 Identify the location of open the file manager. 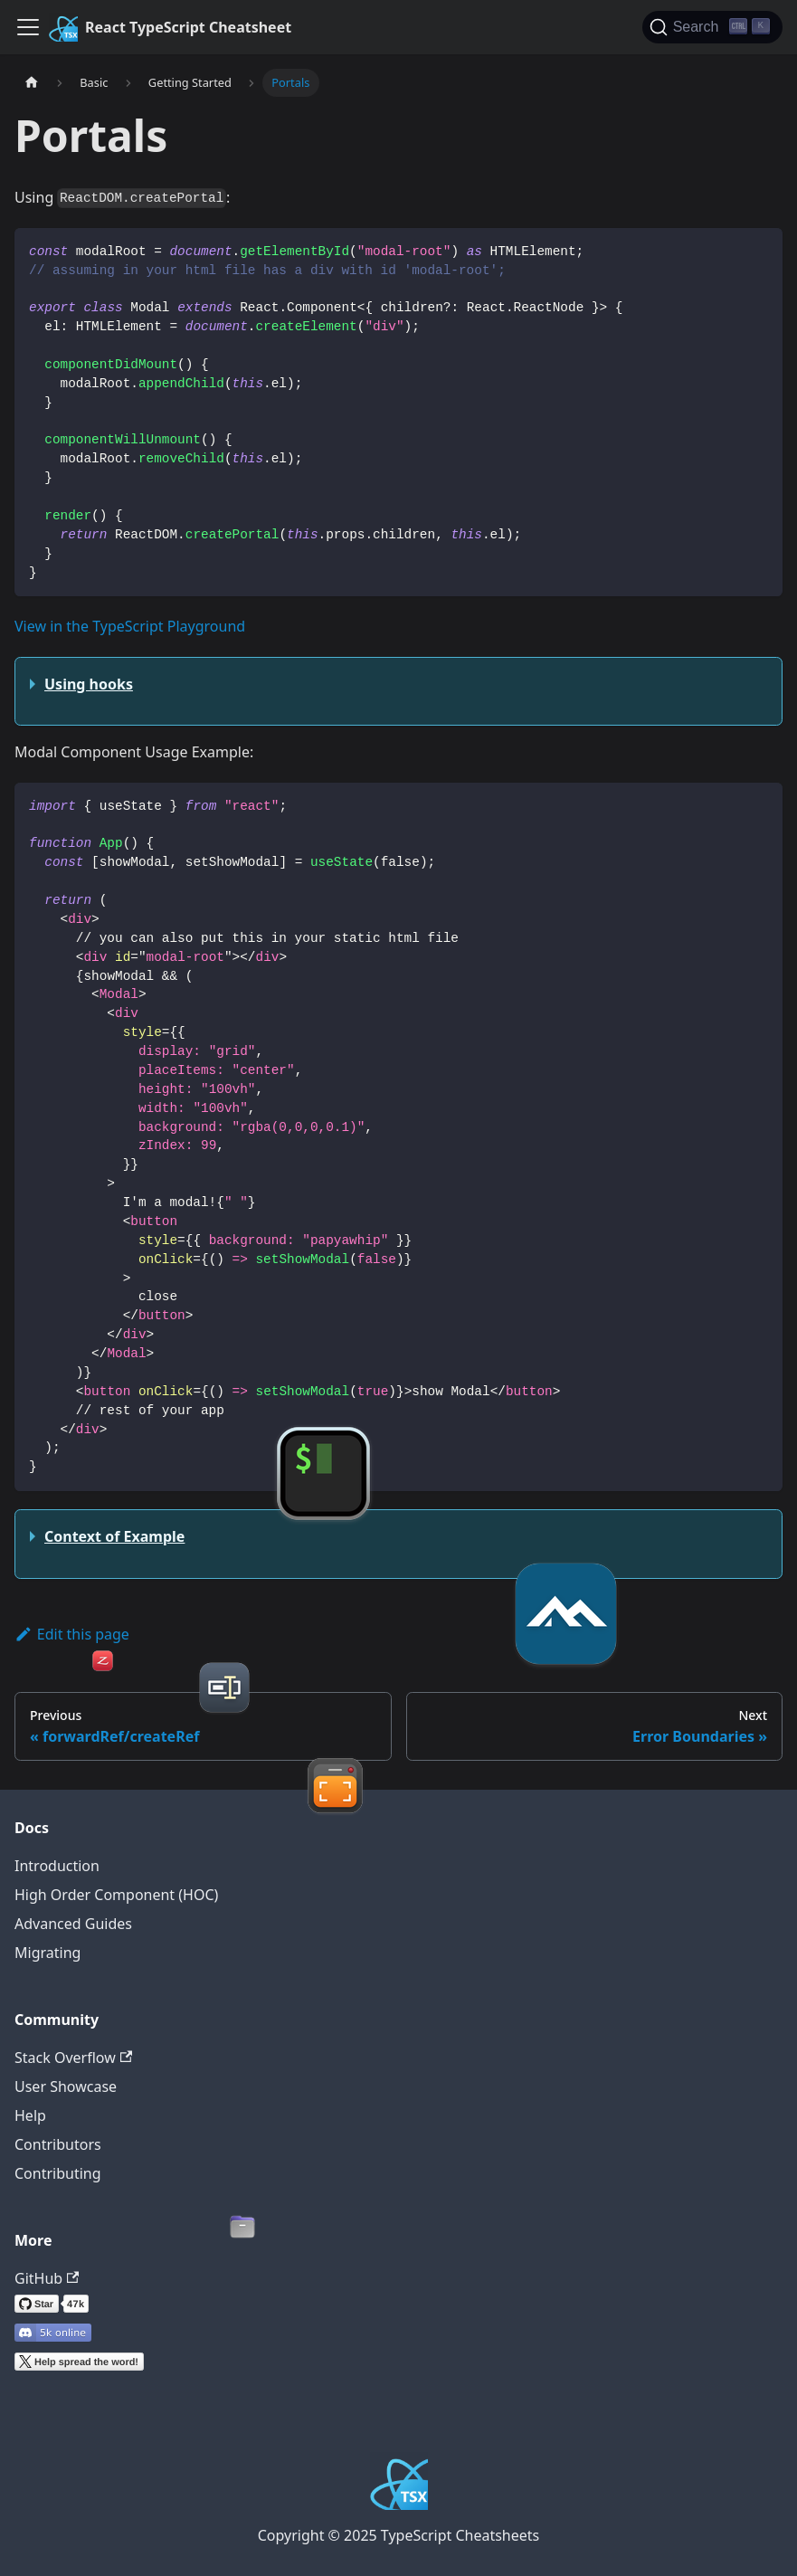
(242, 2227).